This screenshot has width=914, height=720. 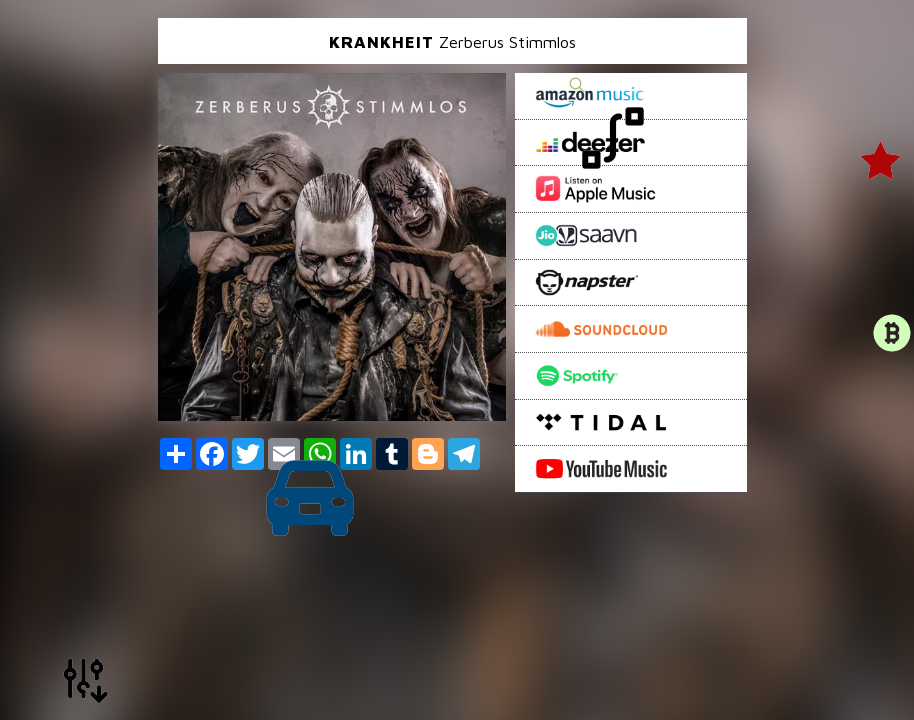 What do you see at coordinates (577, 85) in the screenshot?
I see `search for content or items` at bounding box center [577, 85].